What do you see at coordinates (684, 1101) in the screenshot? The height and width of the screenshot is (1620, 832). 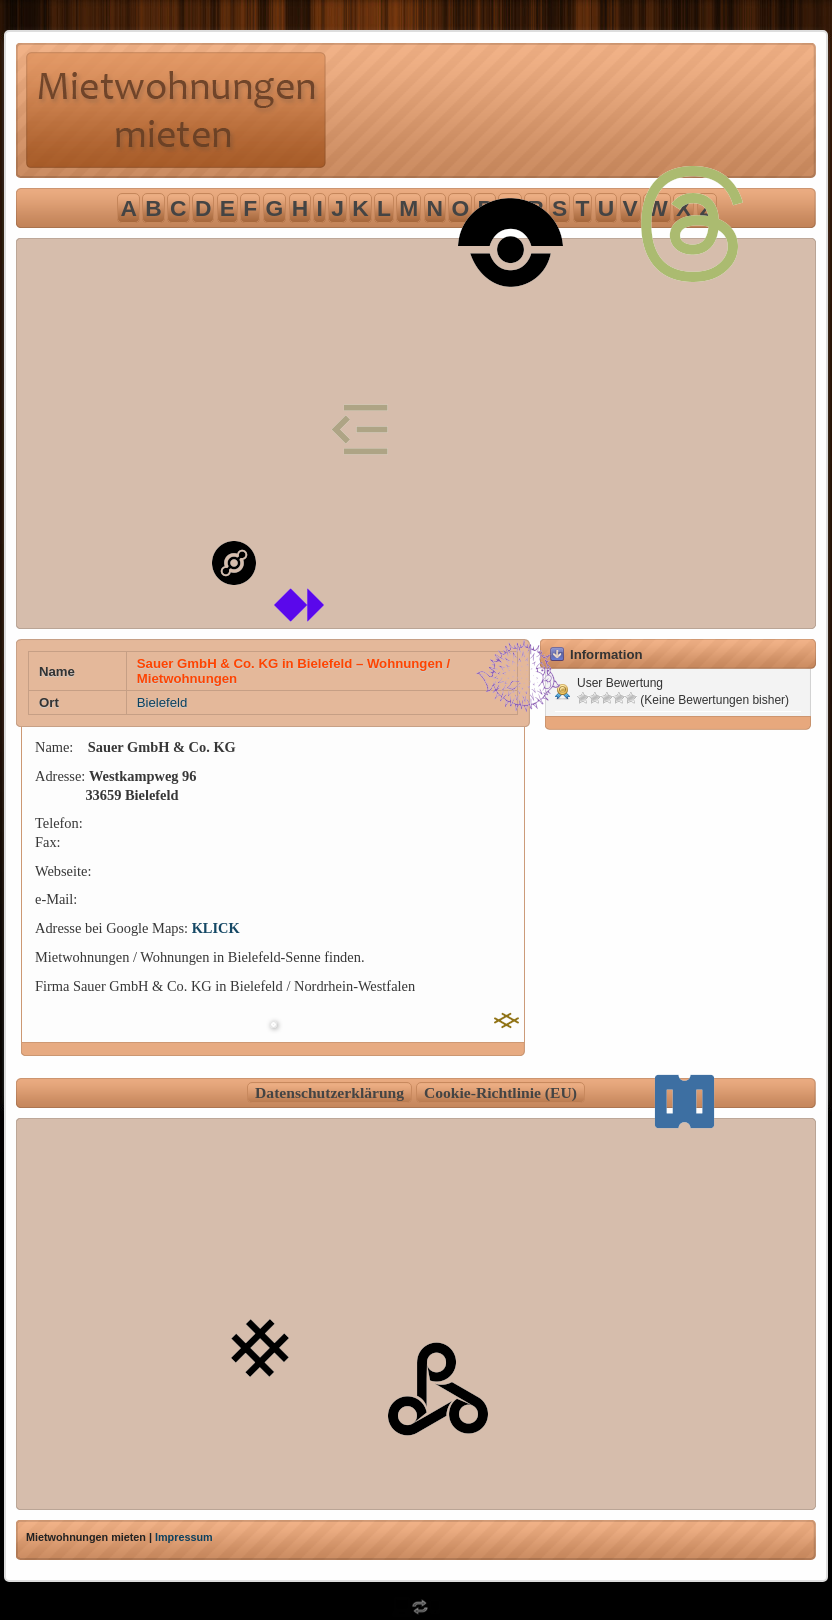 I see `redeem a coupon or discount code` at bounding box center [684, 1101].